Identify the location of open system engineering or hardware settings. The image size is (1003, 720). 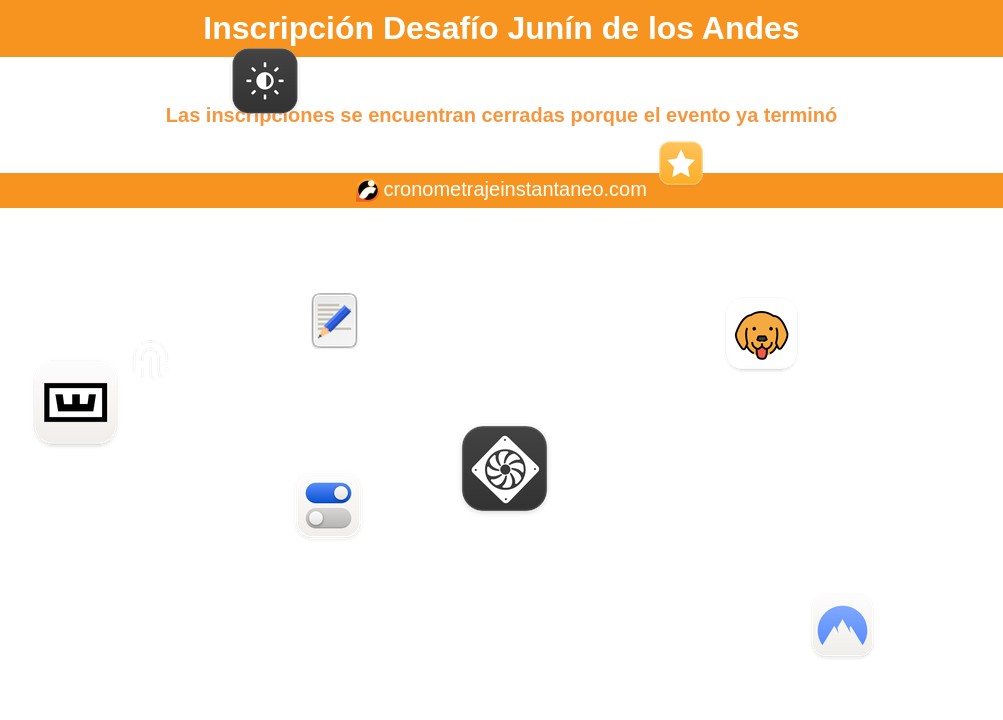
(504, 468).